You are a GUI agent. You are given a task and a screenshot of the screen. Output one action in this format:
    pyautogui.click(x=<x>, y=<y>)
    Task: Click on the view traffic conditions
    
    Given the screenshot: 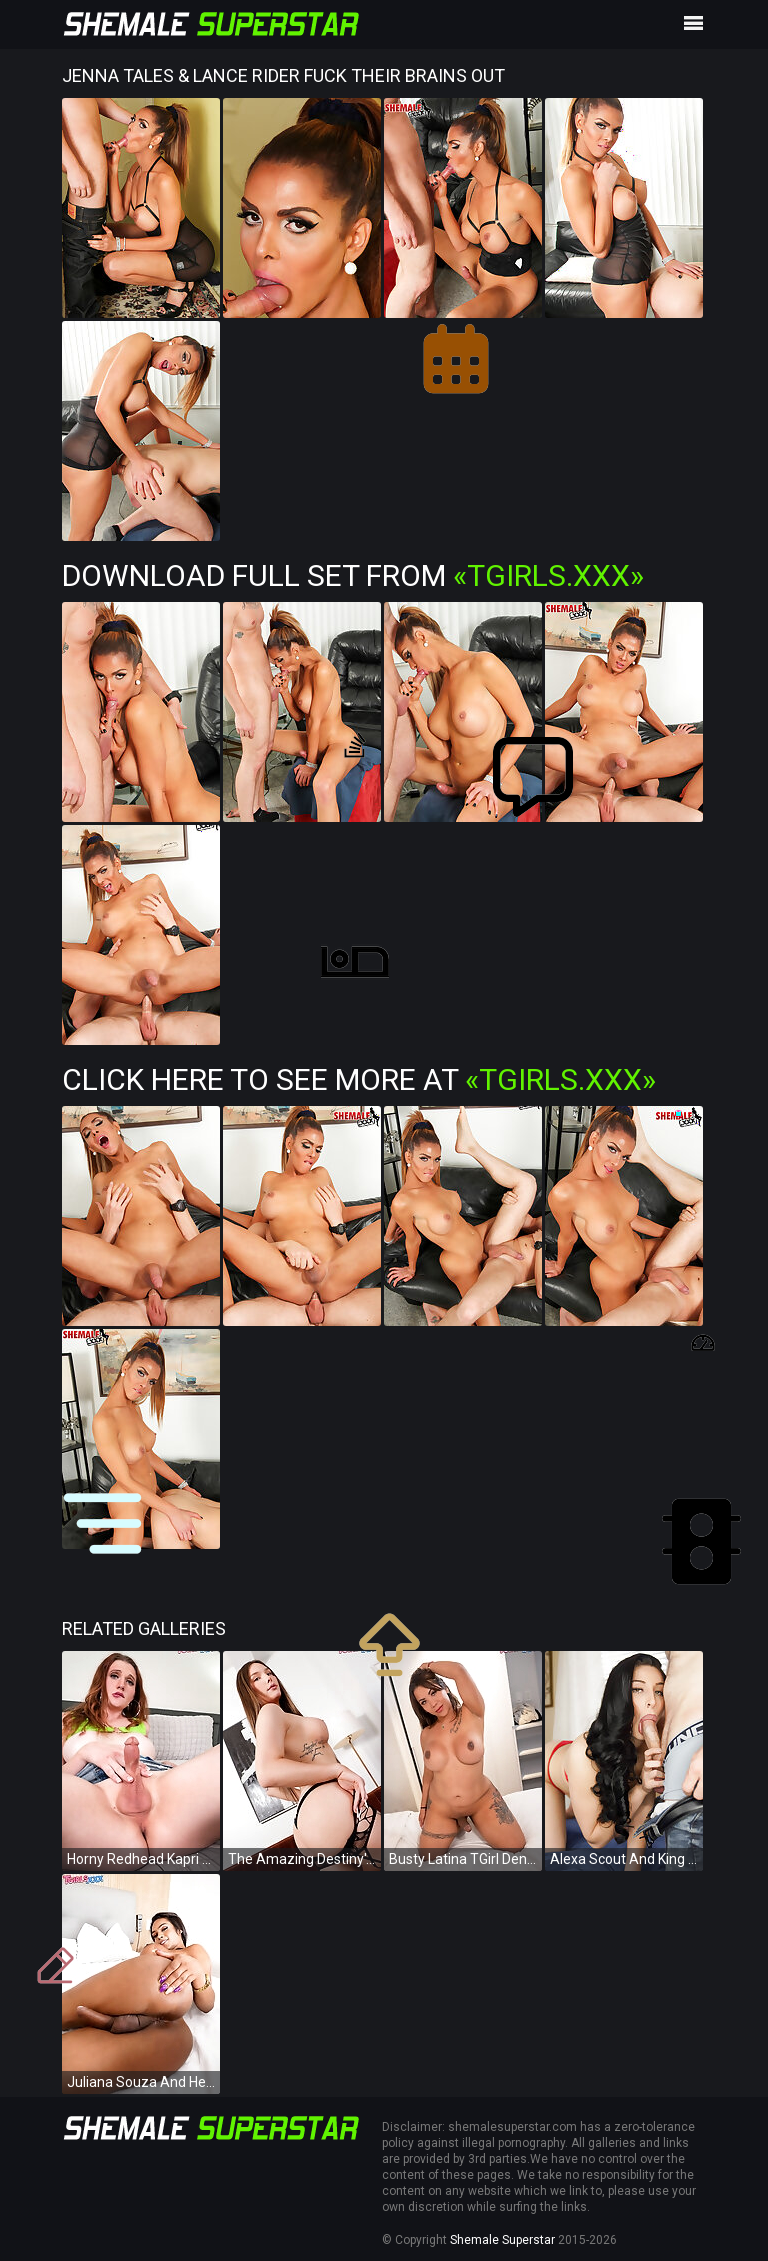 What is the action you would take?
    pyautogui.click(x=701, y=1541)
    